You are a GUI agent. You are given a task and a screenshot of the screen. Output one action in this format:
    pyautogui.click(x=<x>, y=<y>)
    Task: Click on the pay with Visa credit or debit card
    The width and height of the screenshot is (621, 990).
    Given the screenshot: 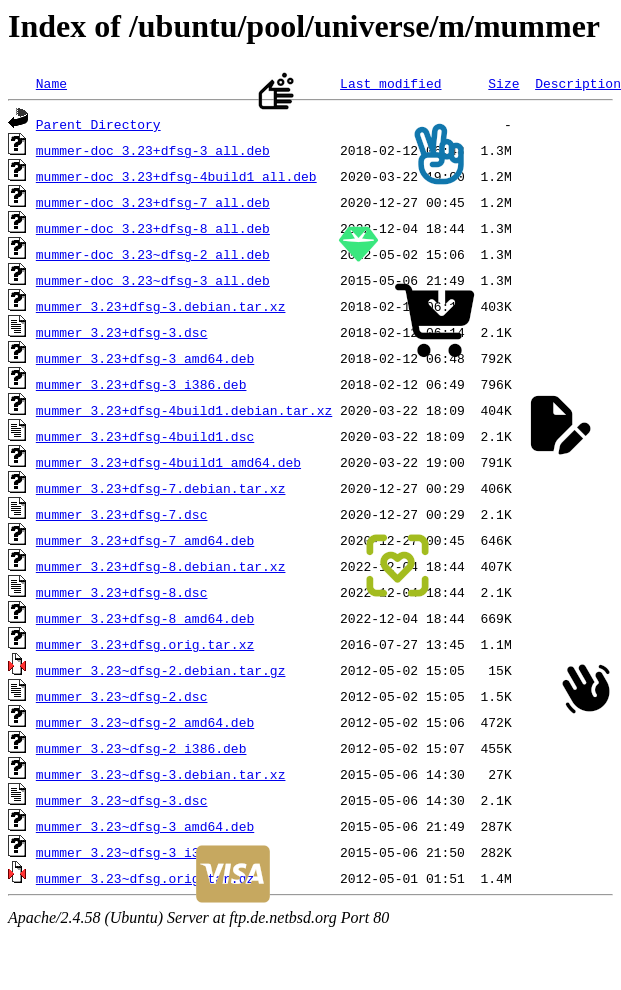 What is the action you would take?
    pyautogui.click(x=233, y=874)
    